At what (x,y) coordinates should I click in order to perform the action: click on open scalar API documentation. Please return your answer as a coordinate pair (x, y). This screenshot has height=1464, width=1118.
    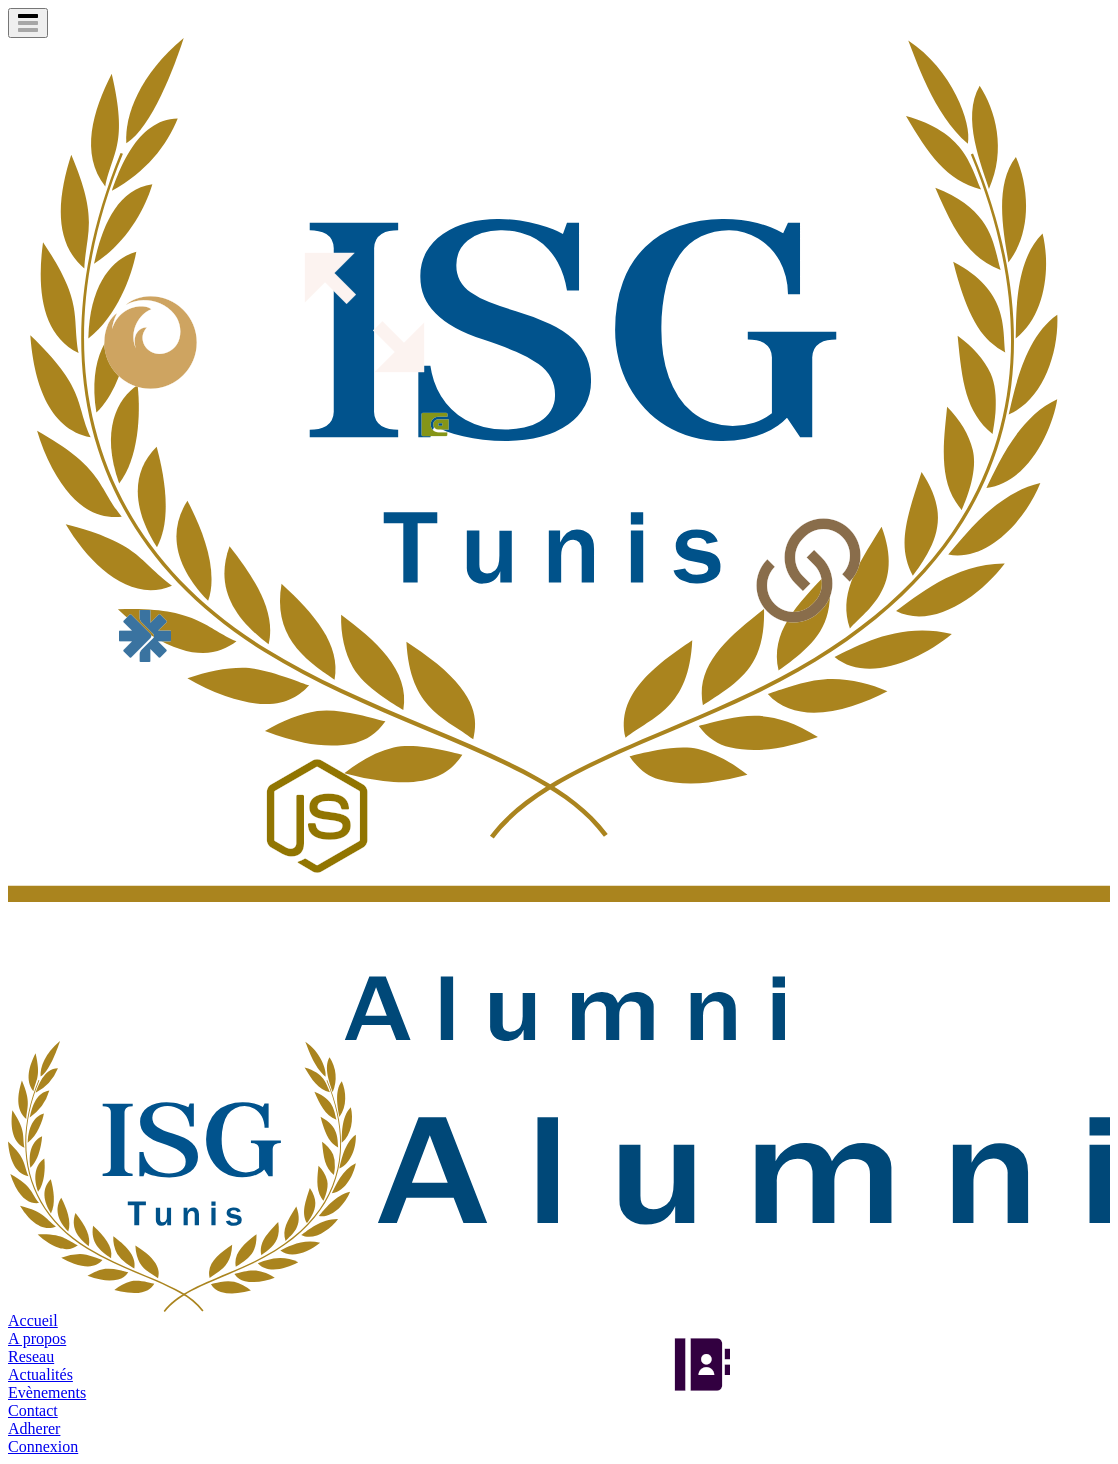
    Looking at the image, I should click on (145, 636).